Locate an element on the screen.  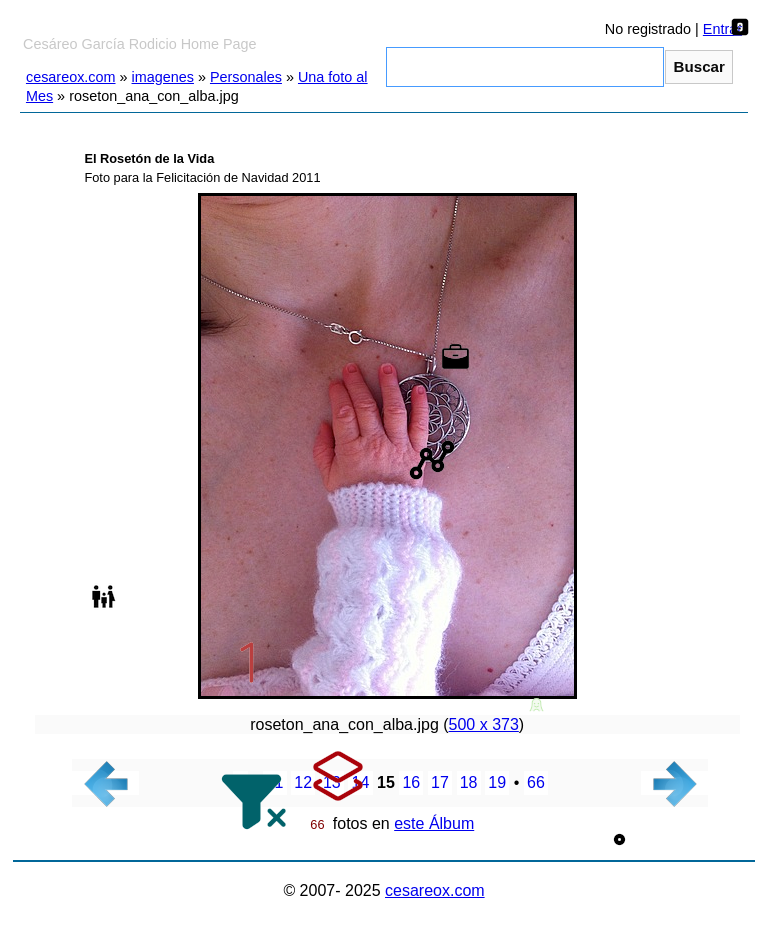
view or manage layers is located at coordinates (338, 776).